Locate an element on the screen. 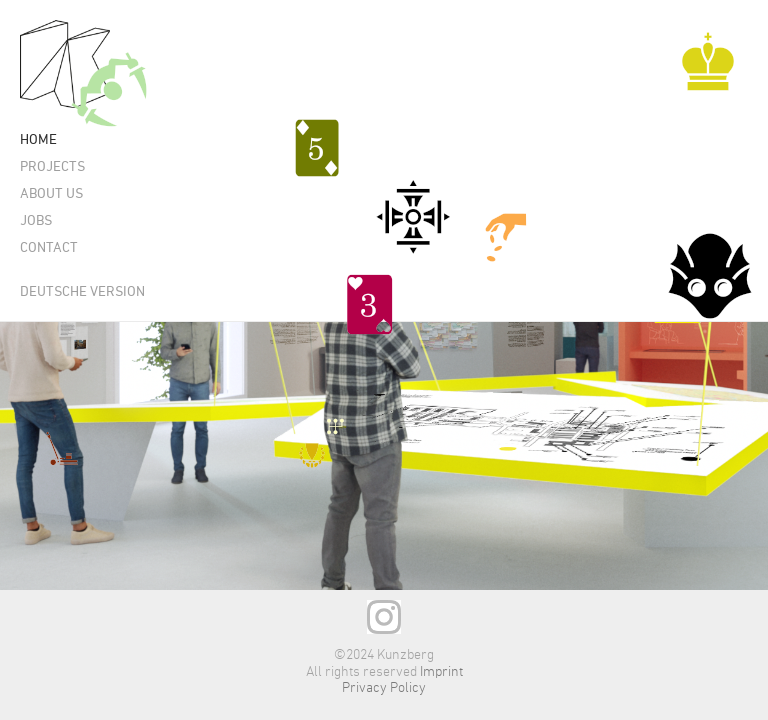 This screenshot has width=768, height=720. select the king piece in a chess game is located at coordinates (708, 60).